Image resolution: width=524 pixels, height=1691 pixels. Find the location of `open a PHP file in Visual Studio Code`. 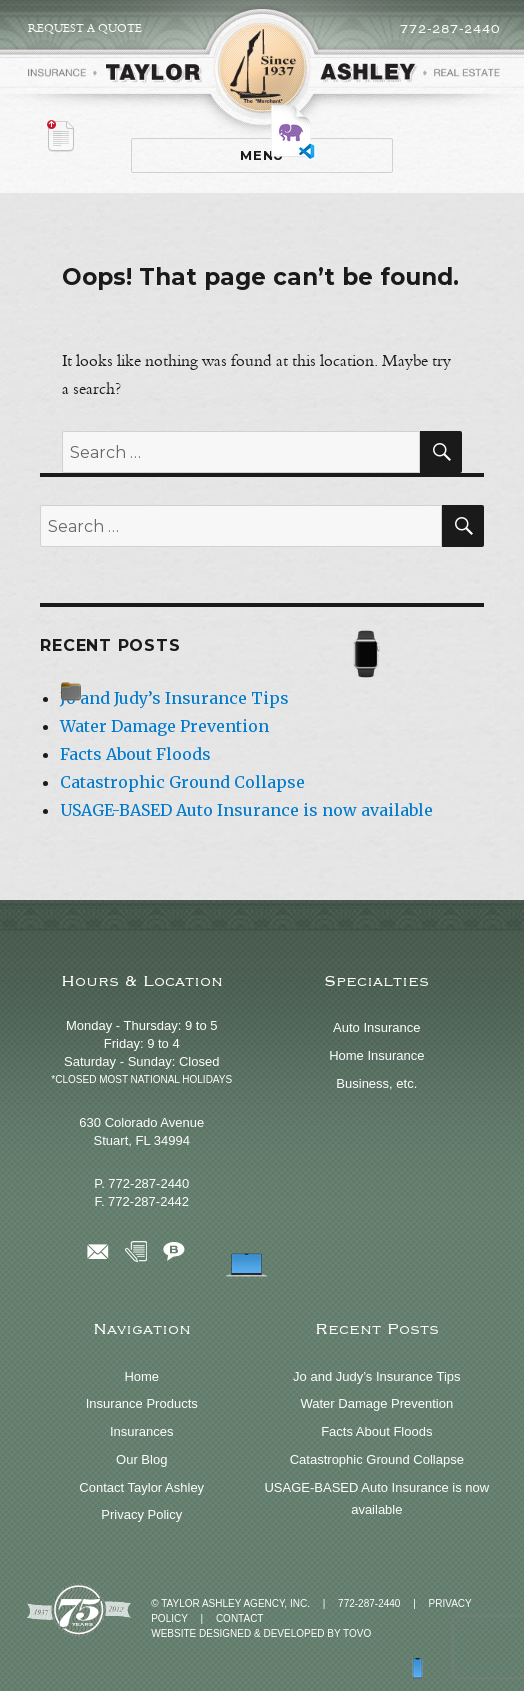

open a PHP file in Visual Studio Code is located at coordinates (291, 132).